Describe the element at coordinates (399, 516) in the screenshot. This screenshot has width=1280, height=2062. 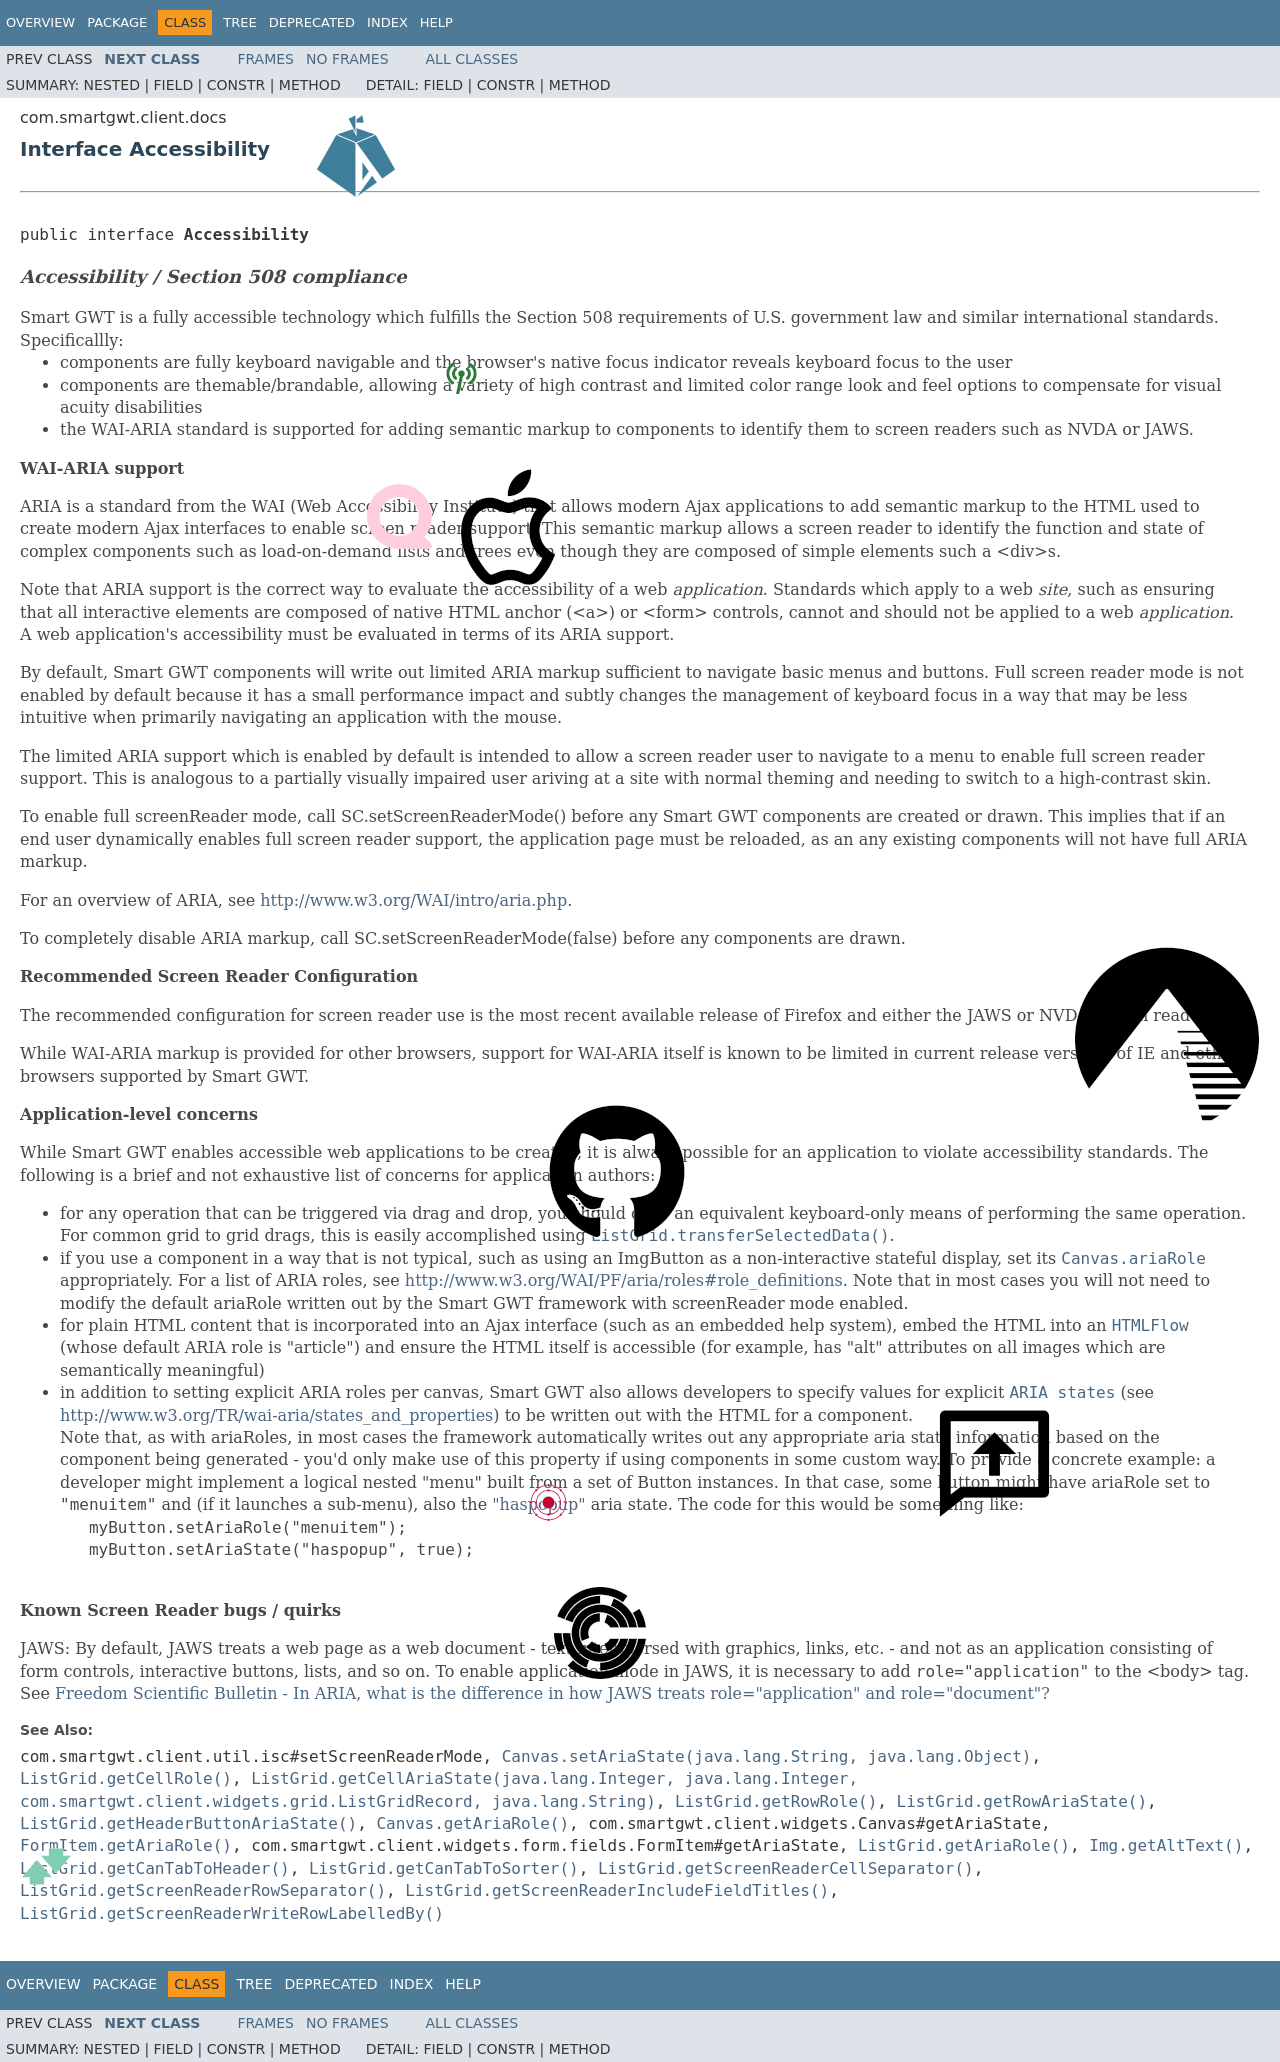
I see `open the Quora app` at that location.